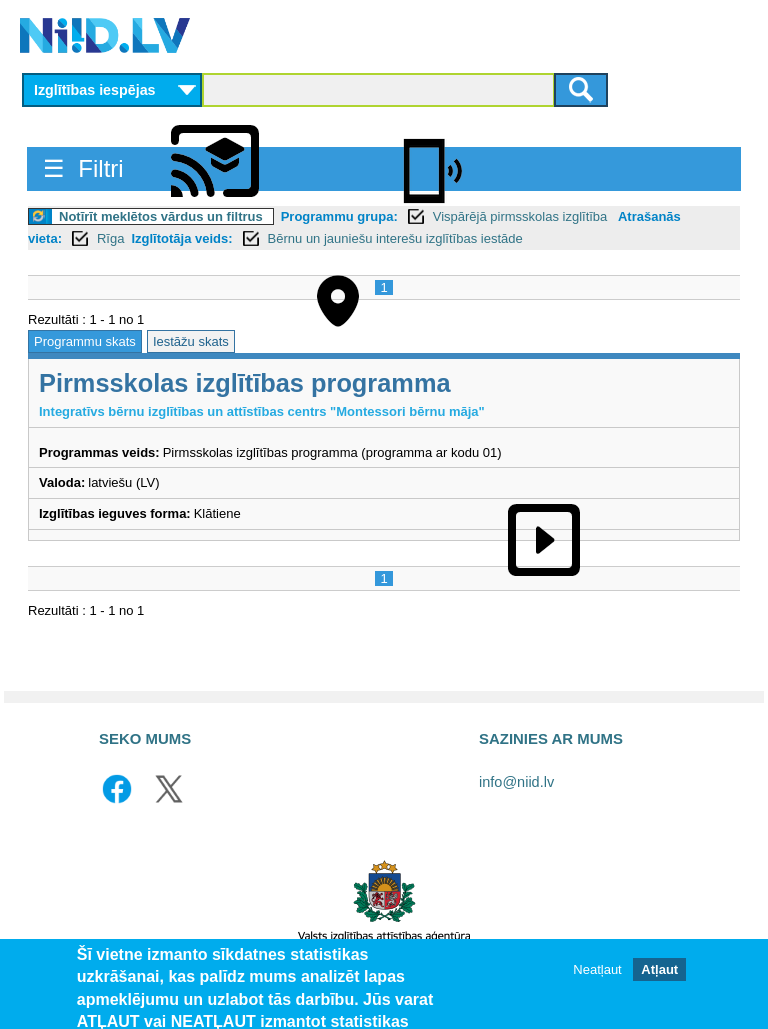  Describe the element at coordinates (215, 161) in the screenshot. I see `cast or share educational content to a display` at that location.